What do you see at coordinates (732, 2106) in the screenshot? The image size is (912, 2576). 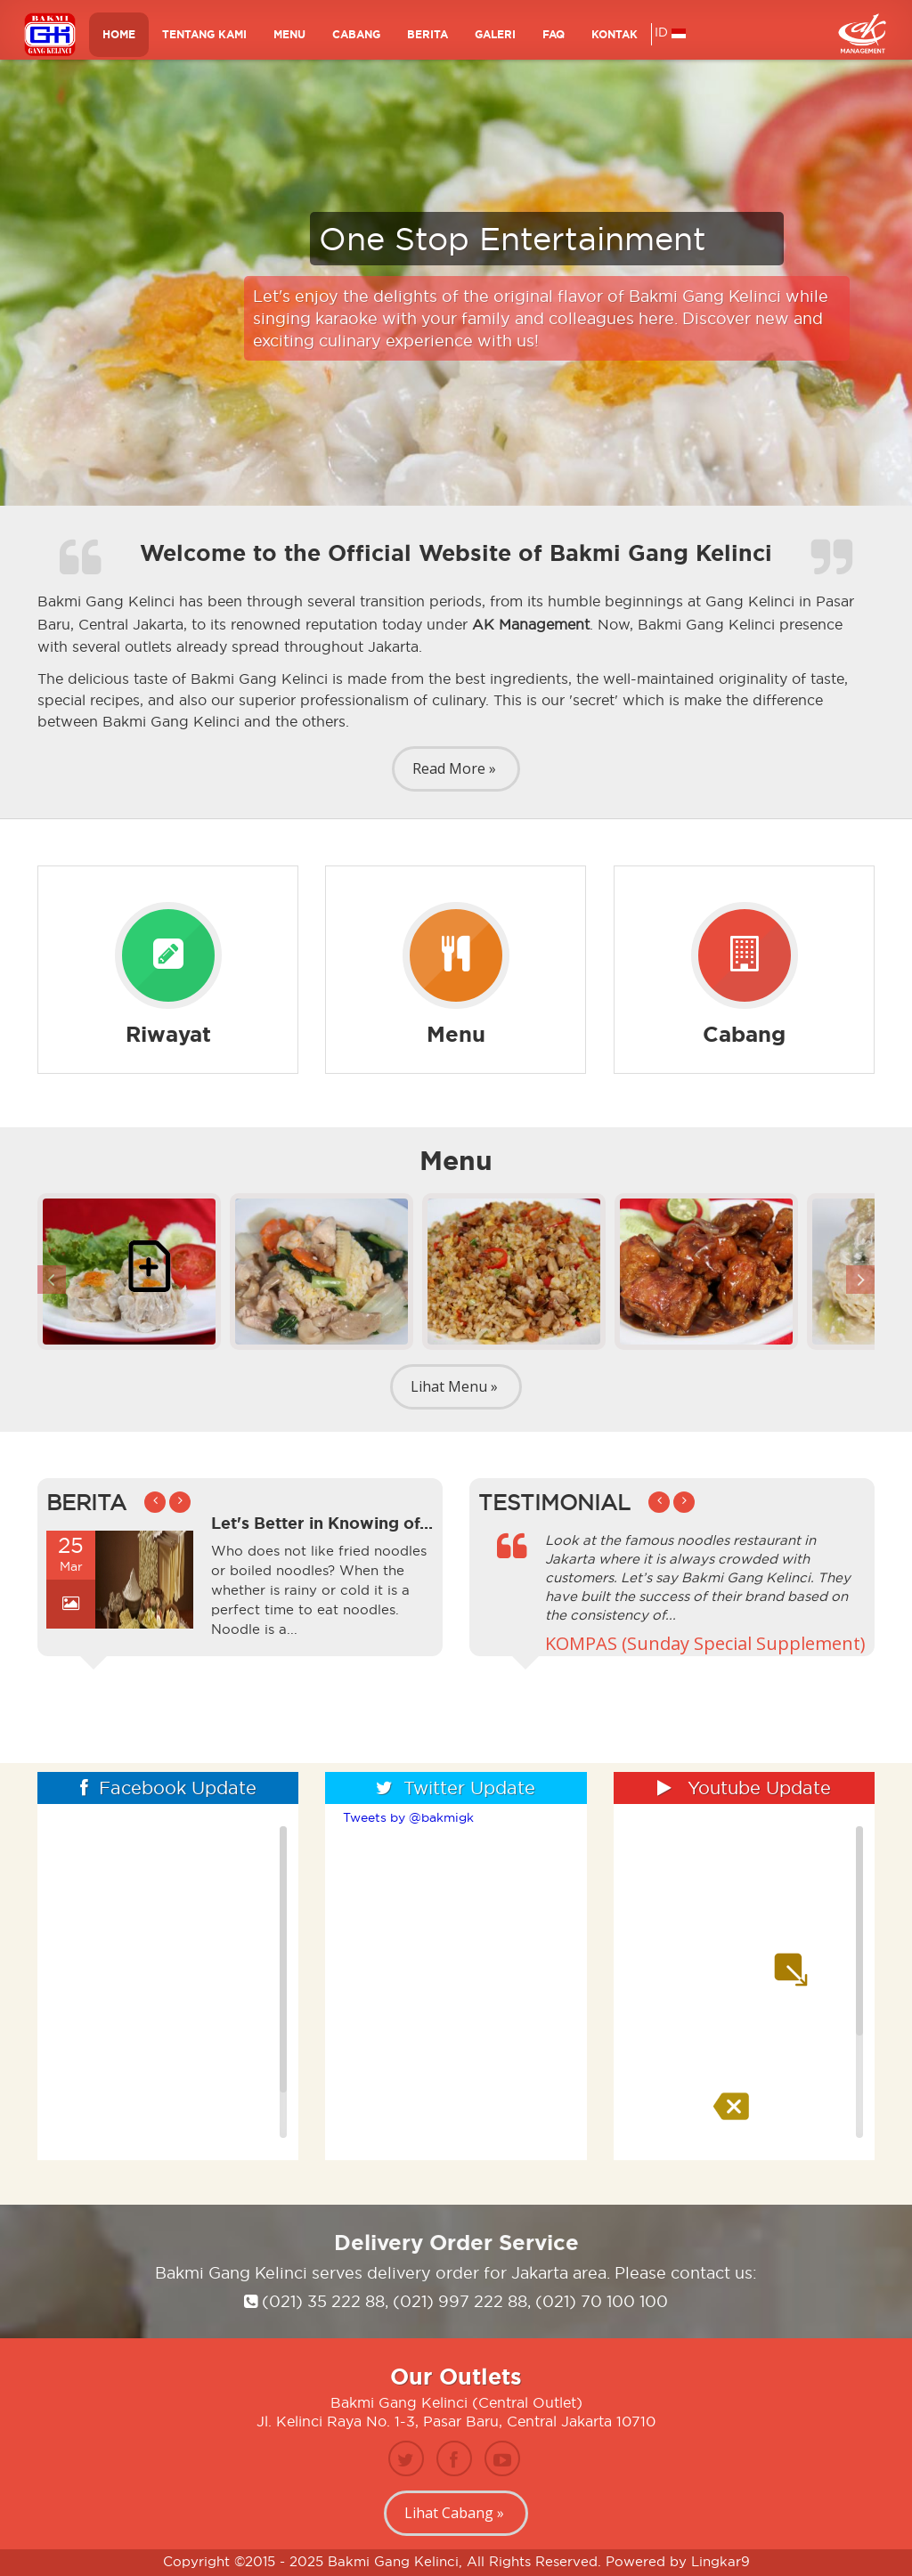 I see `delete the last character entered` at bounding box center [732, 2106].